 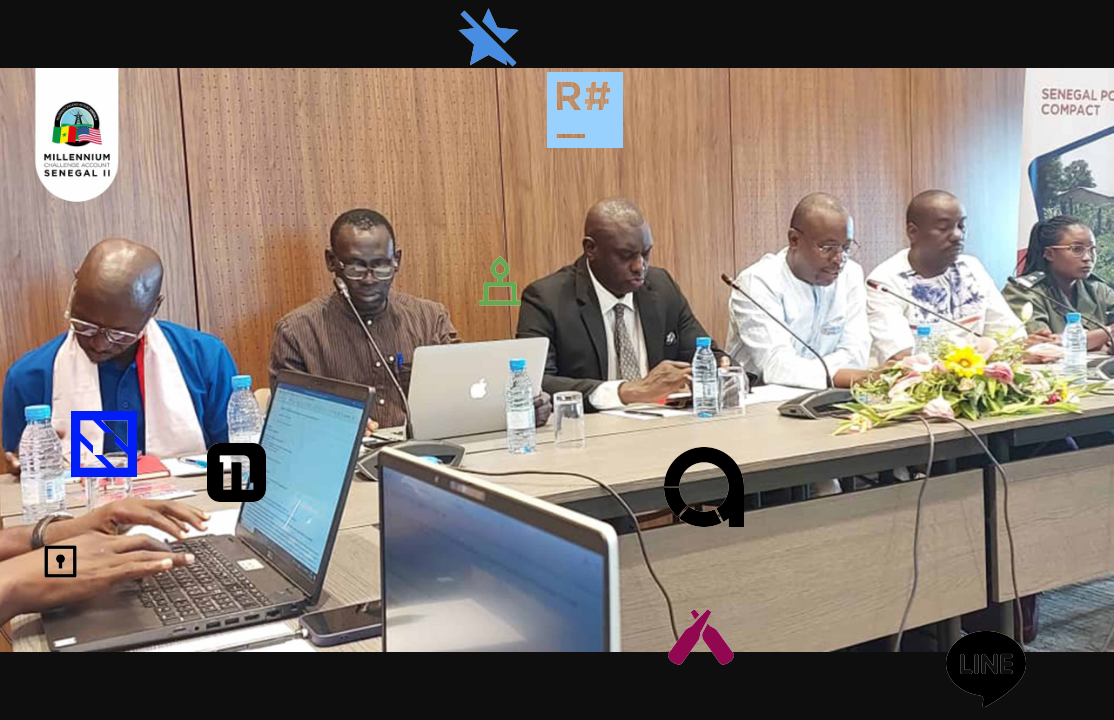 What do you see at coordinates (488, 38) in the screenshot?
I see `disable or turn off favorites` at bounding box center [488, 38].